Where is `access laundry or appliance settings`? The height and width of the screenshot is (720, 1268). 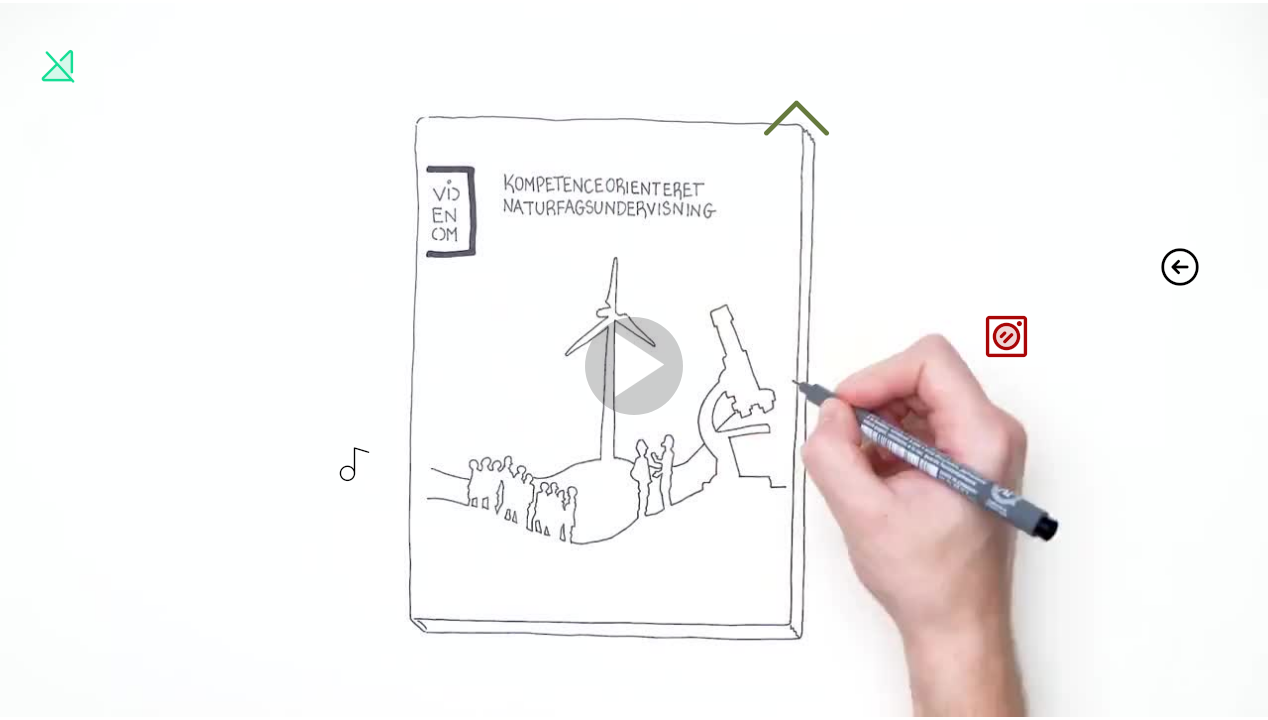
access laundry or appliance settings is located at coordinates (1006, 336).